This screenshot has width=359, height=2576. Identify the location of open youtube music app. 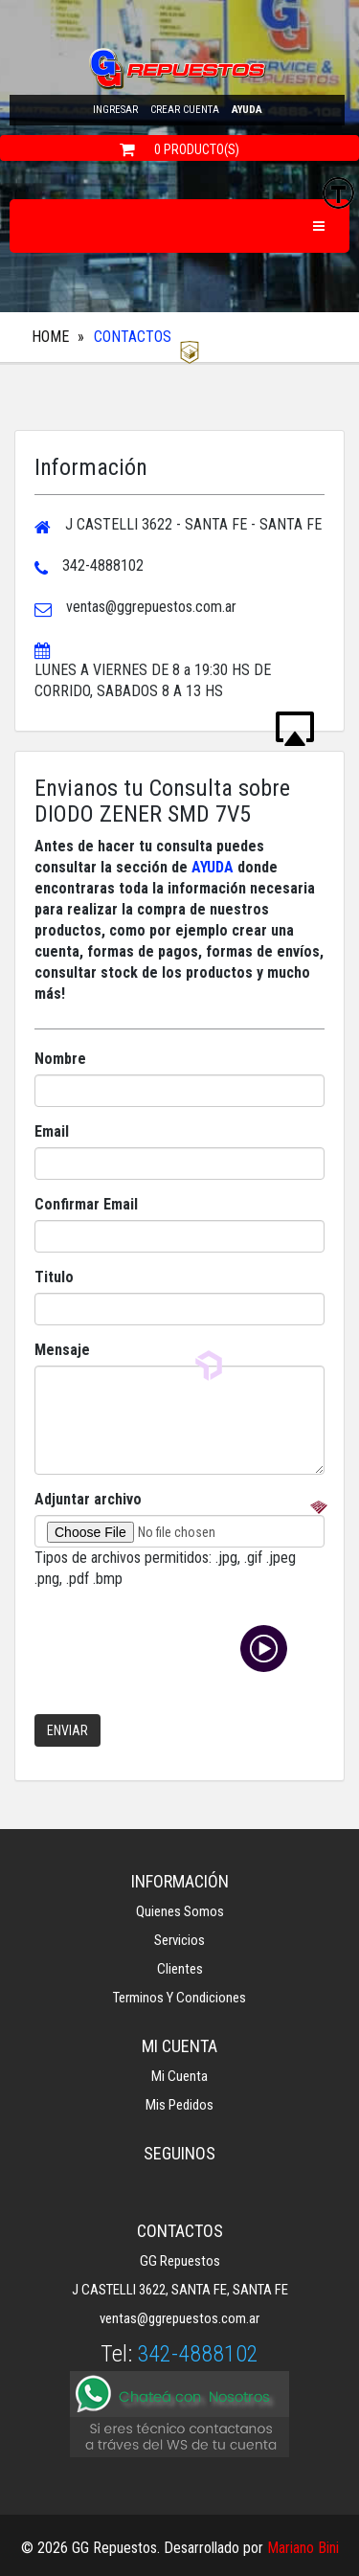
(263, 1648).